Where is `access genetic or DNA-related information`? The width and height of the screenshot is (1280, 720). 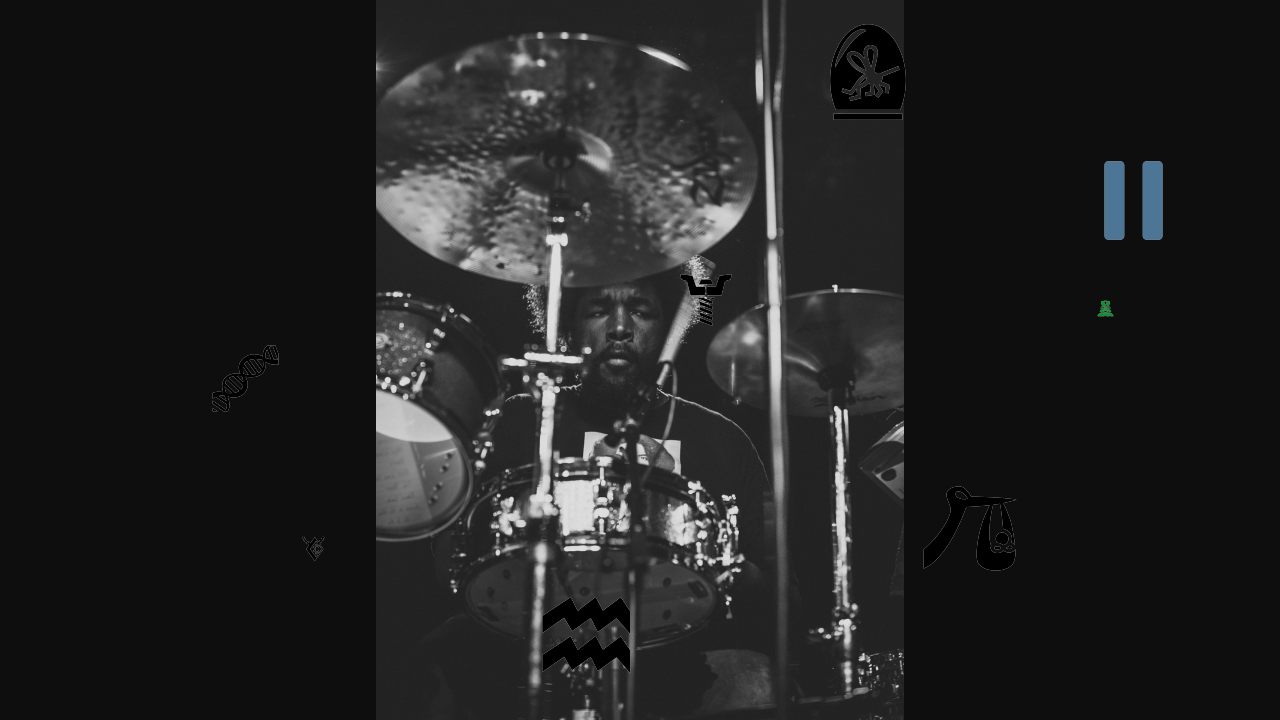 access genetic or DNA-related information is located at coordinates (245, 378).